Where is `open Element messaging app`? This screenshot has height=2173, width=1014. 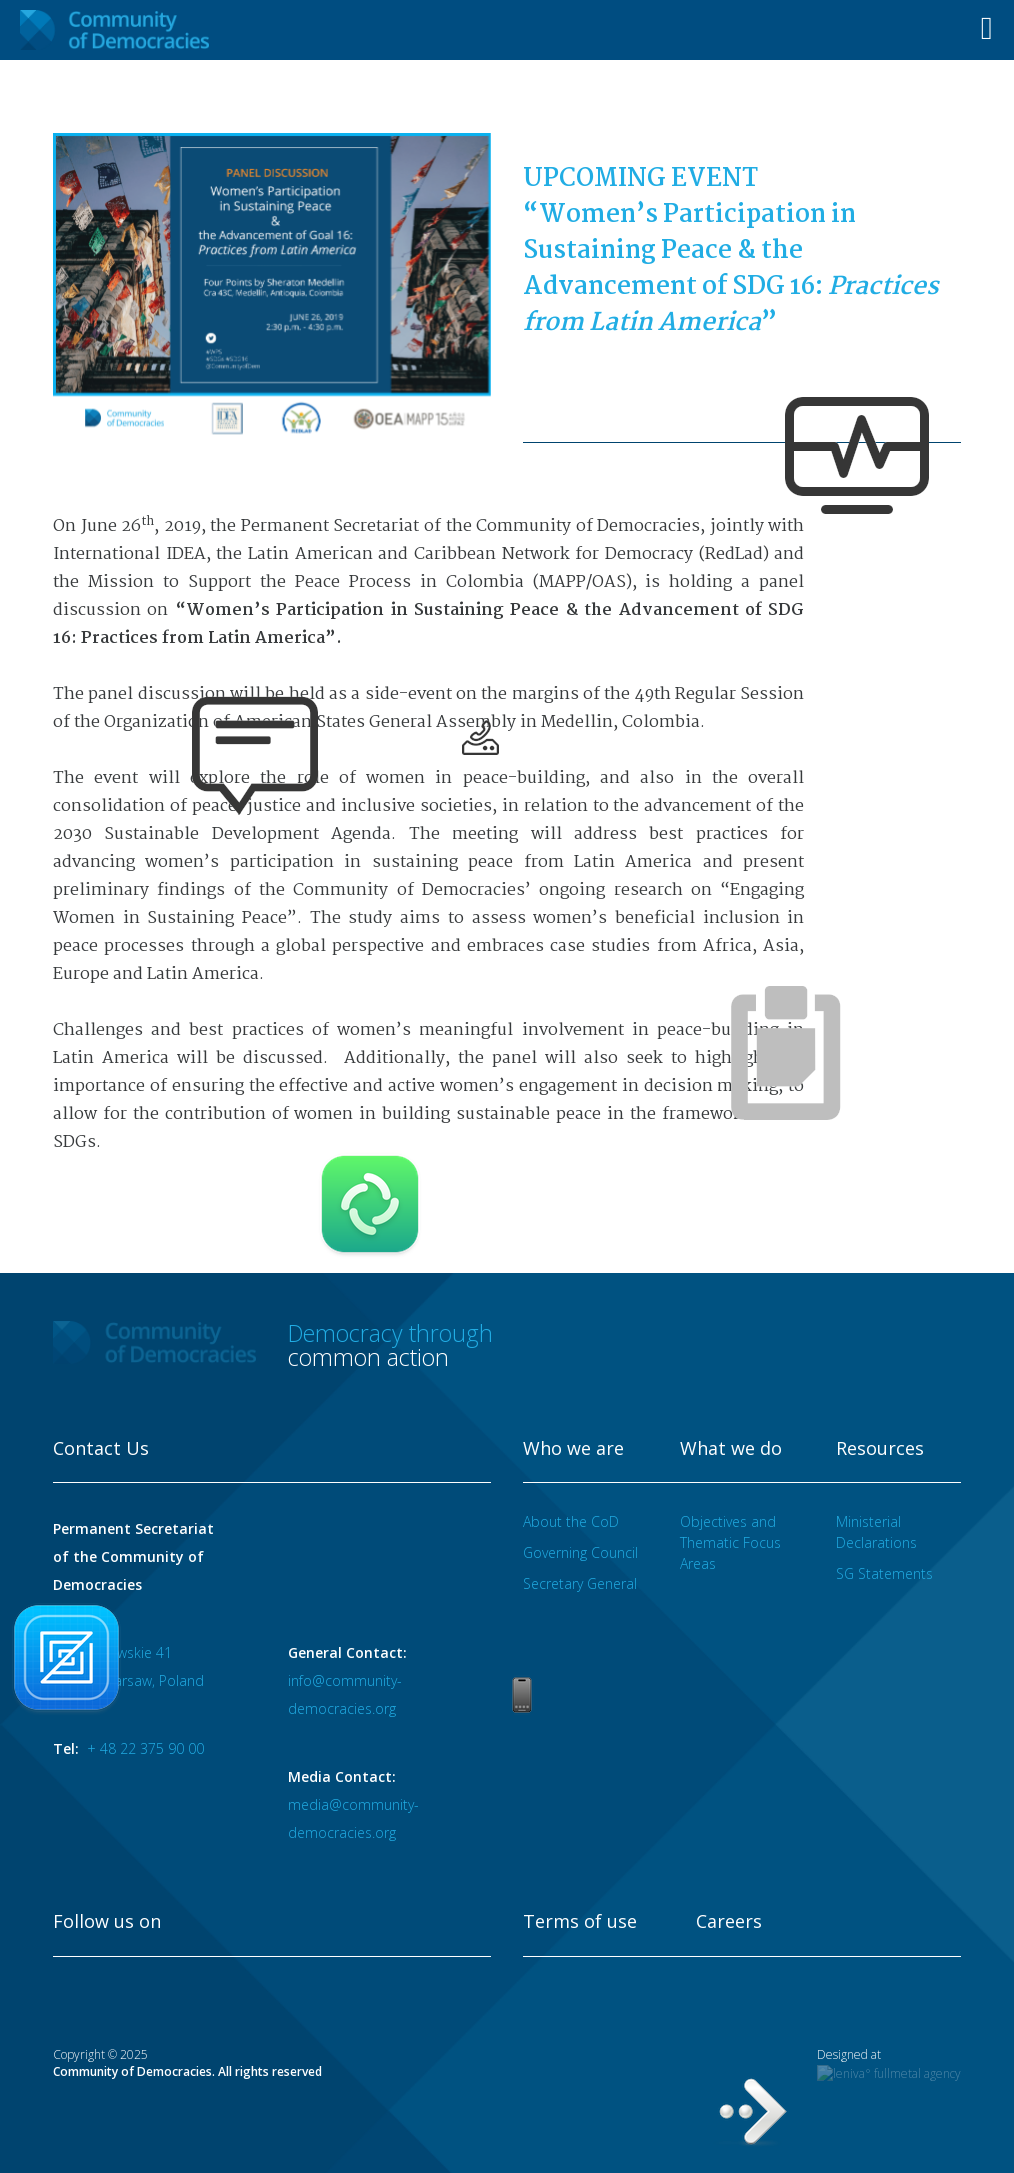
open Element messaging app is located at coordinates (370, 1204).